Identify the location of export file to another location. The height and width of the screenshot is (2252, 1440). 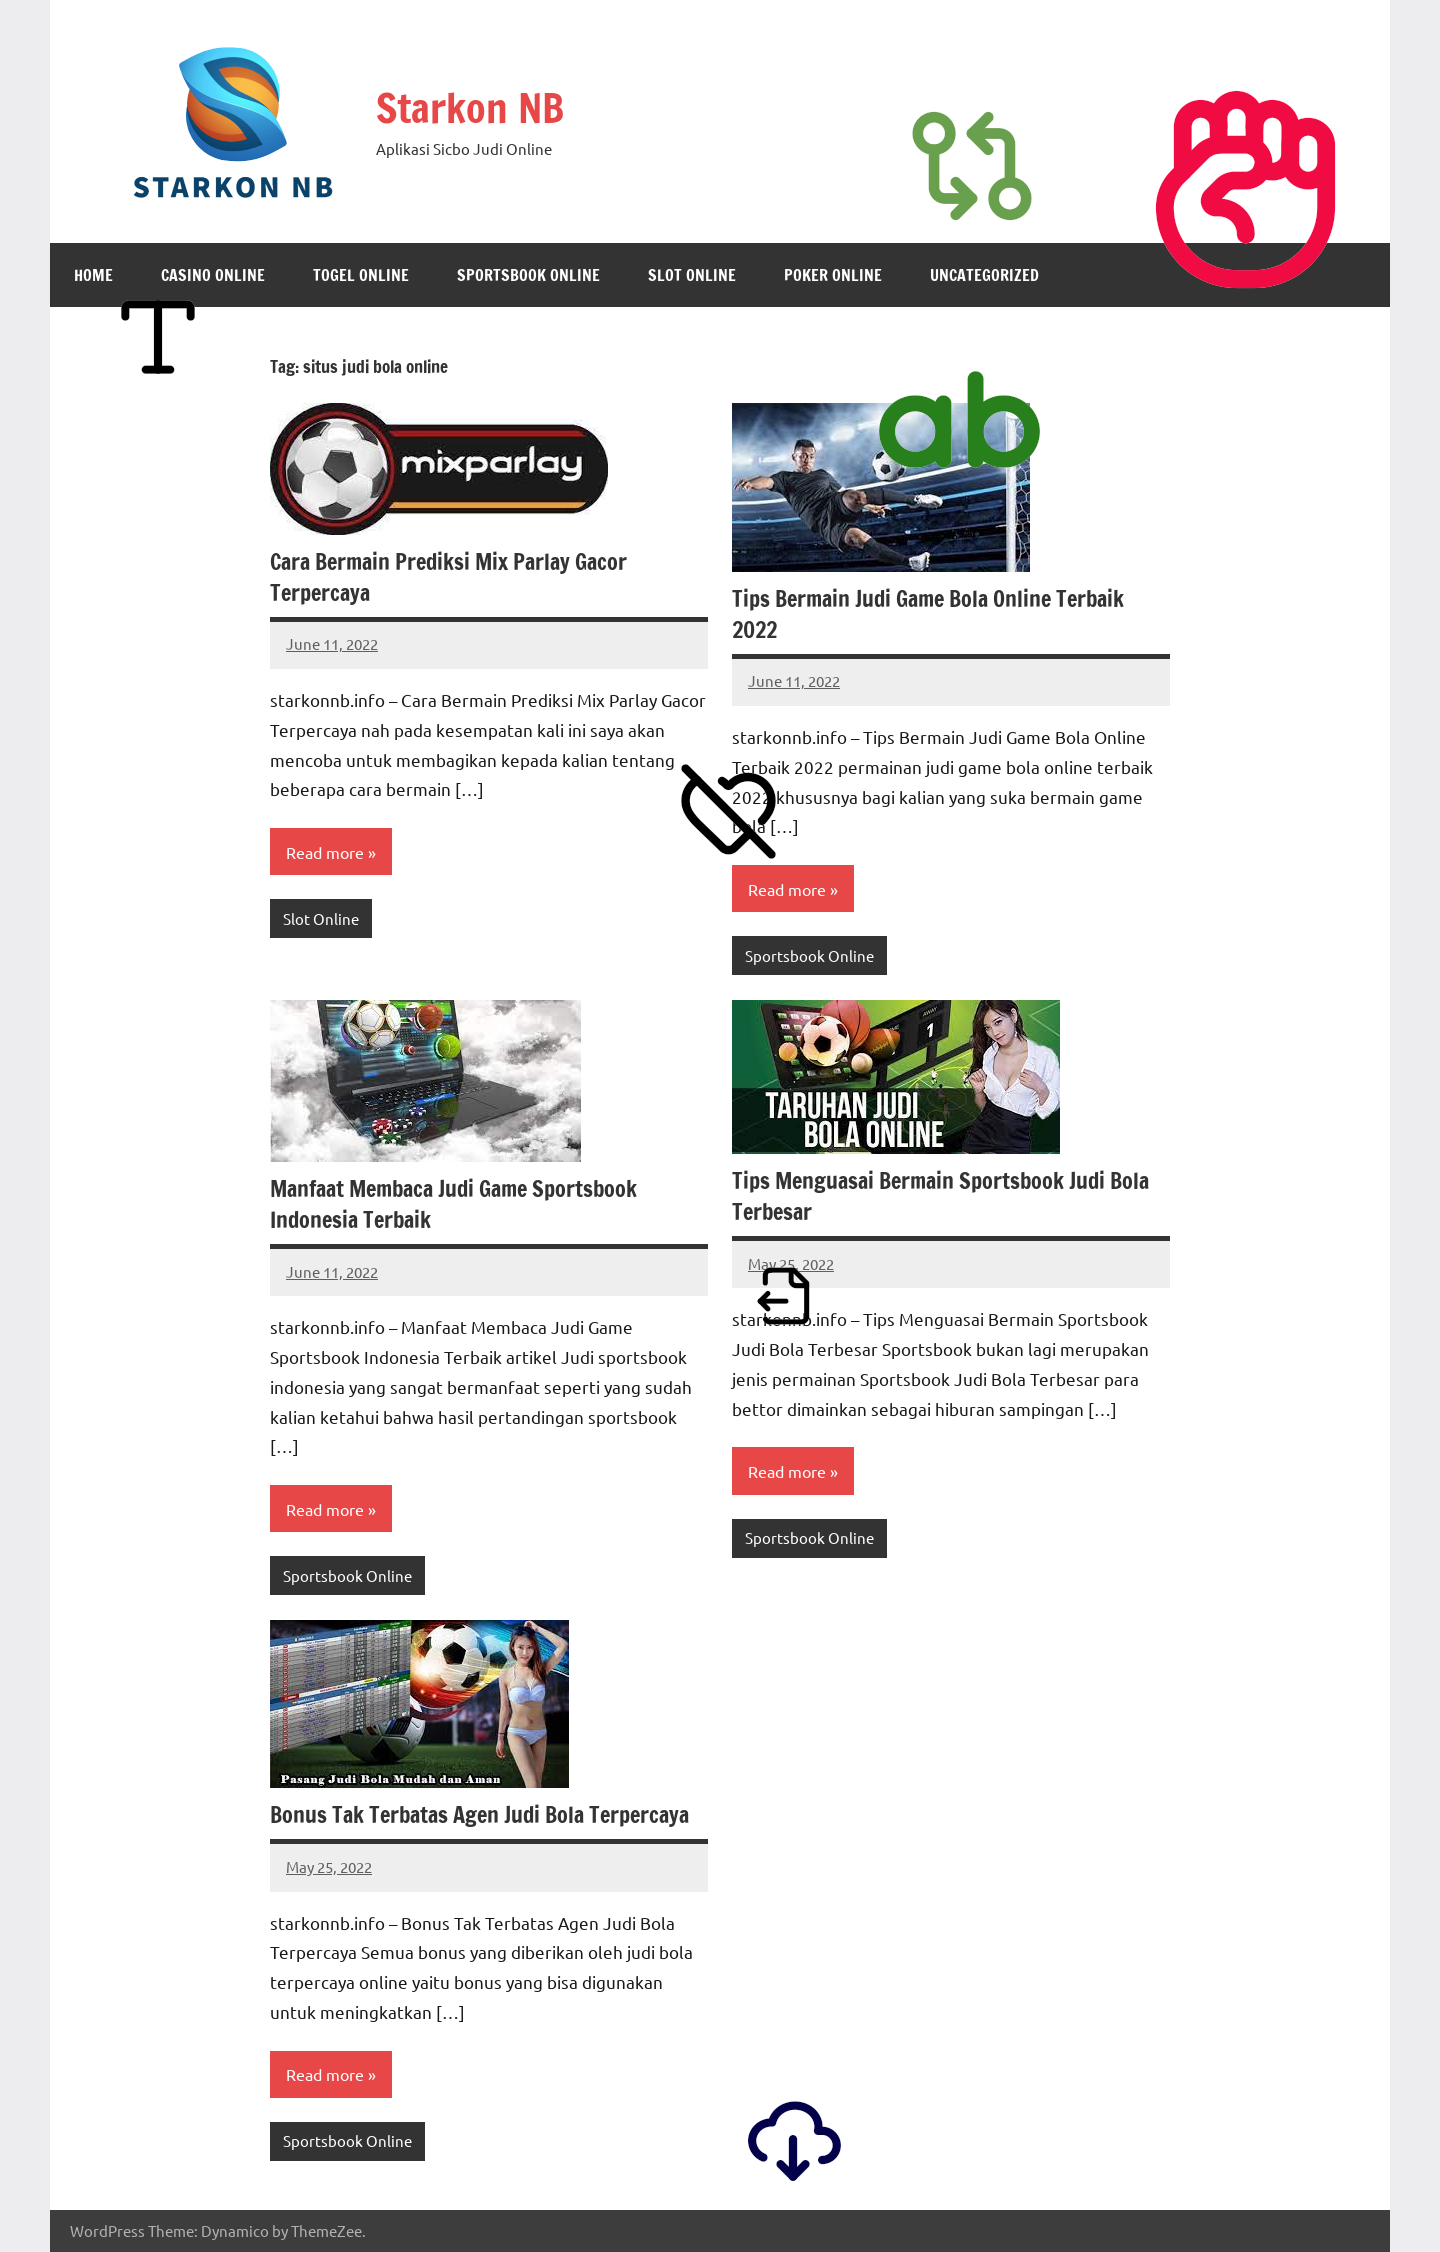
(786, 1296).